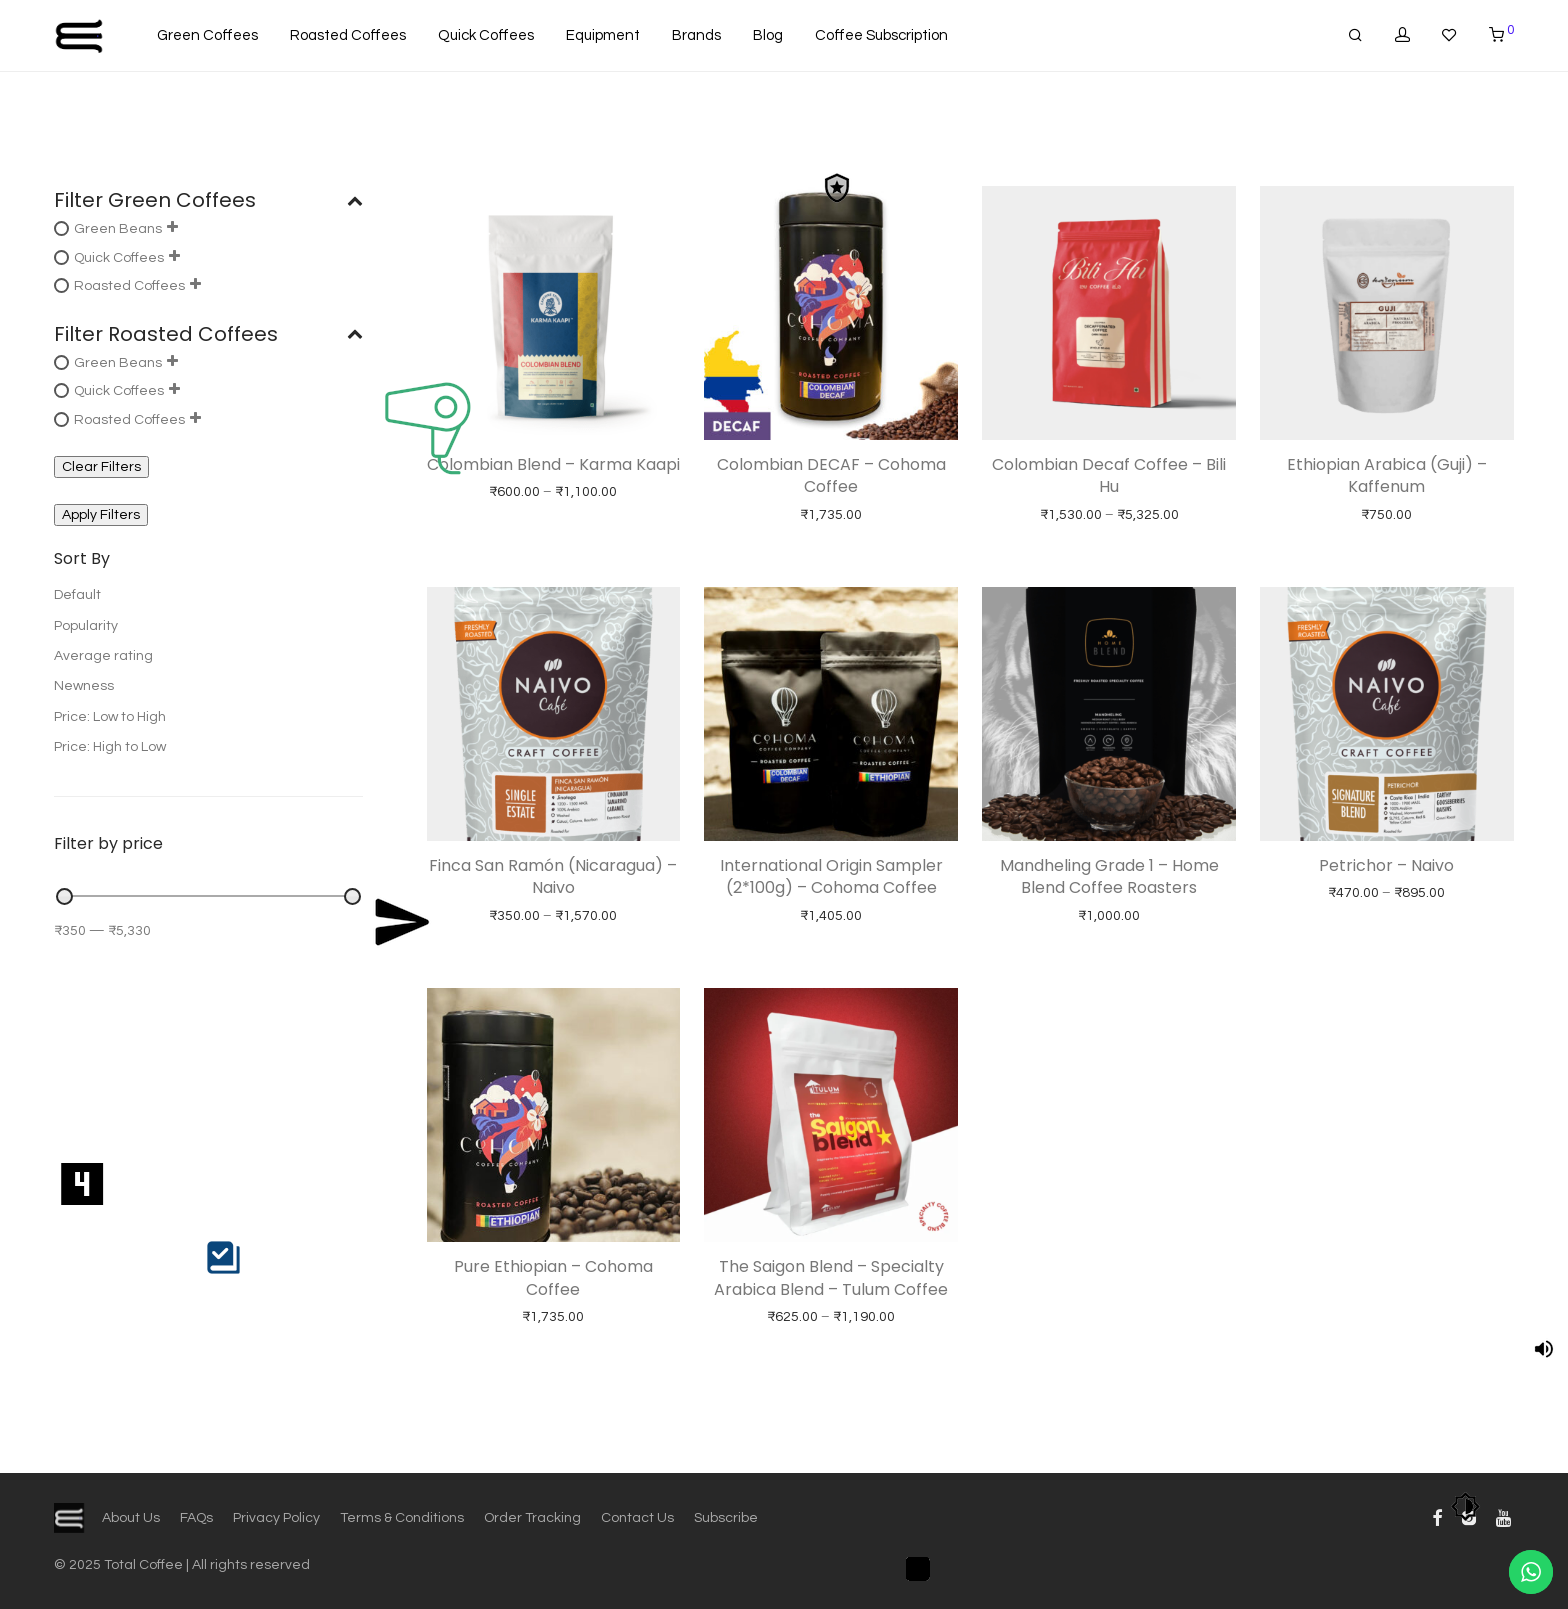 Image resolution: width=1568 pixels, height=1609 pixels. I want to click on send a message or submit content, so click(403, 922).